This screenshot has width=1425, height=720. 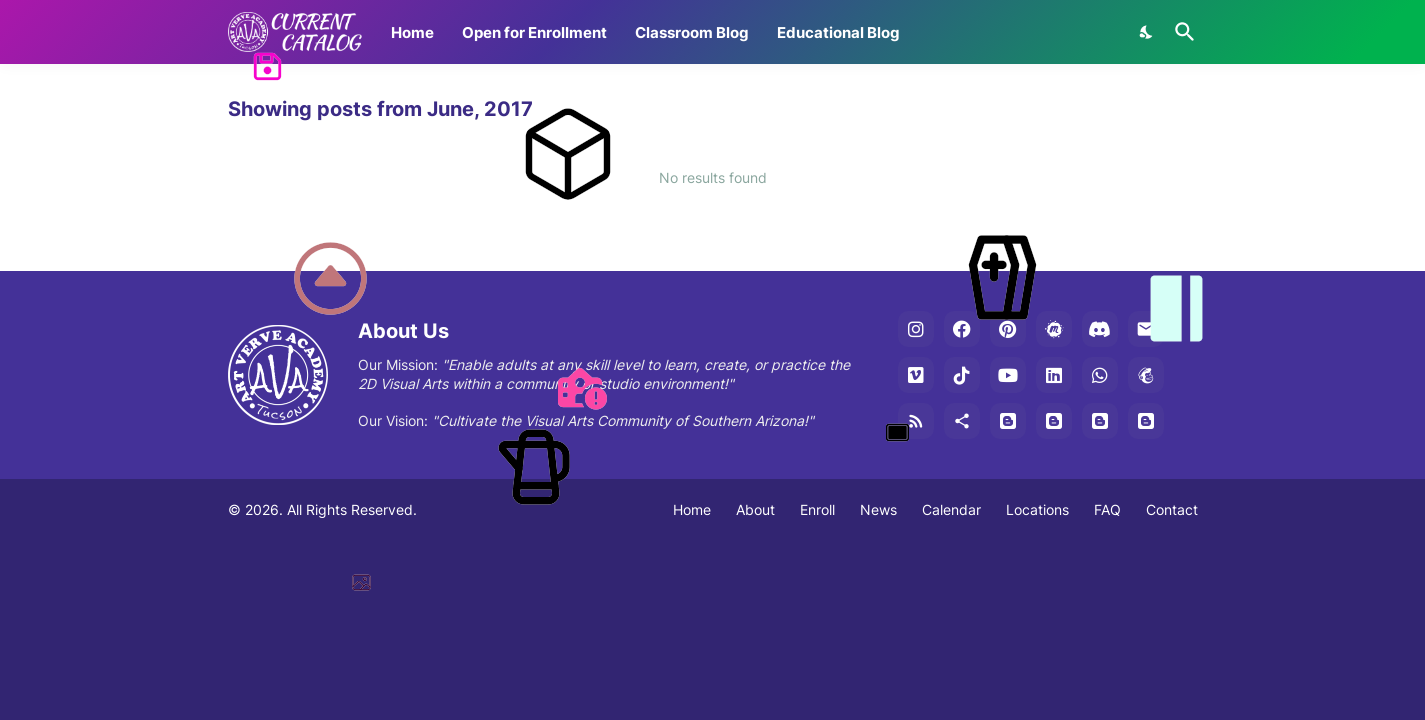 What do you see at coordinates (1002, 277) in the screenshot?
I see `indicates deceased or death-related content` at bounding box center [1002, 277].